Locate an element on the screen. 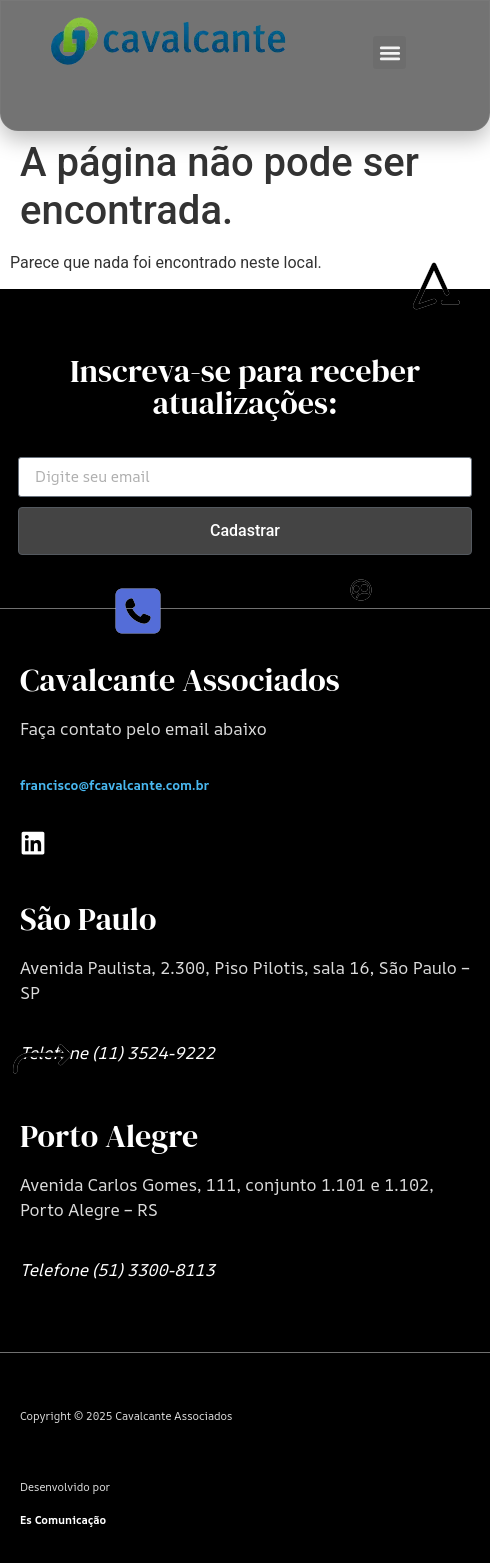 Image resolution: width=490 pixels, height=1563 pixels. forward or share this item is located at coordinates (42, 1059).